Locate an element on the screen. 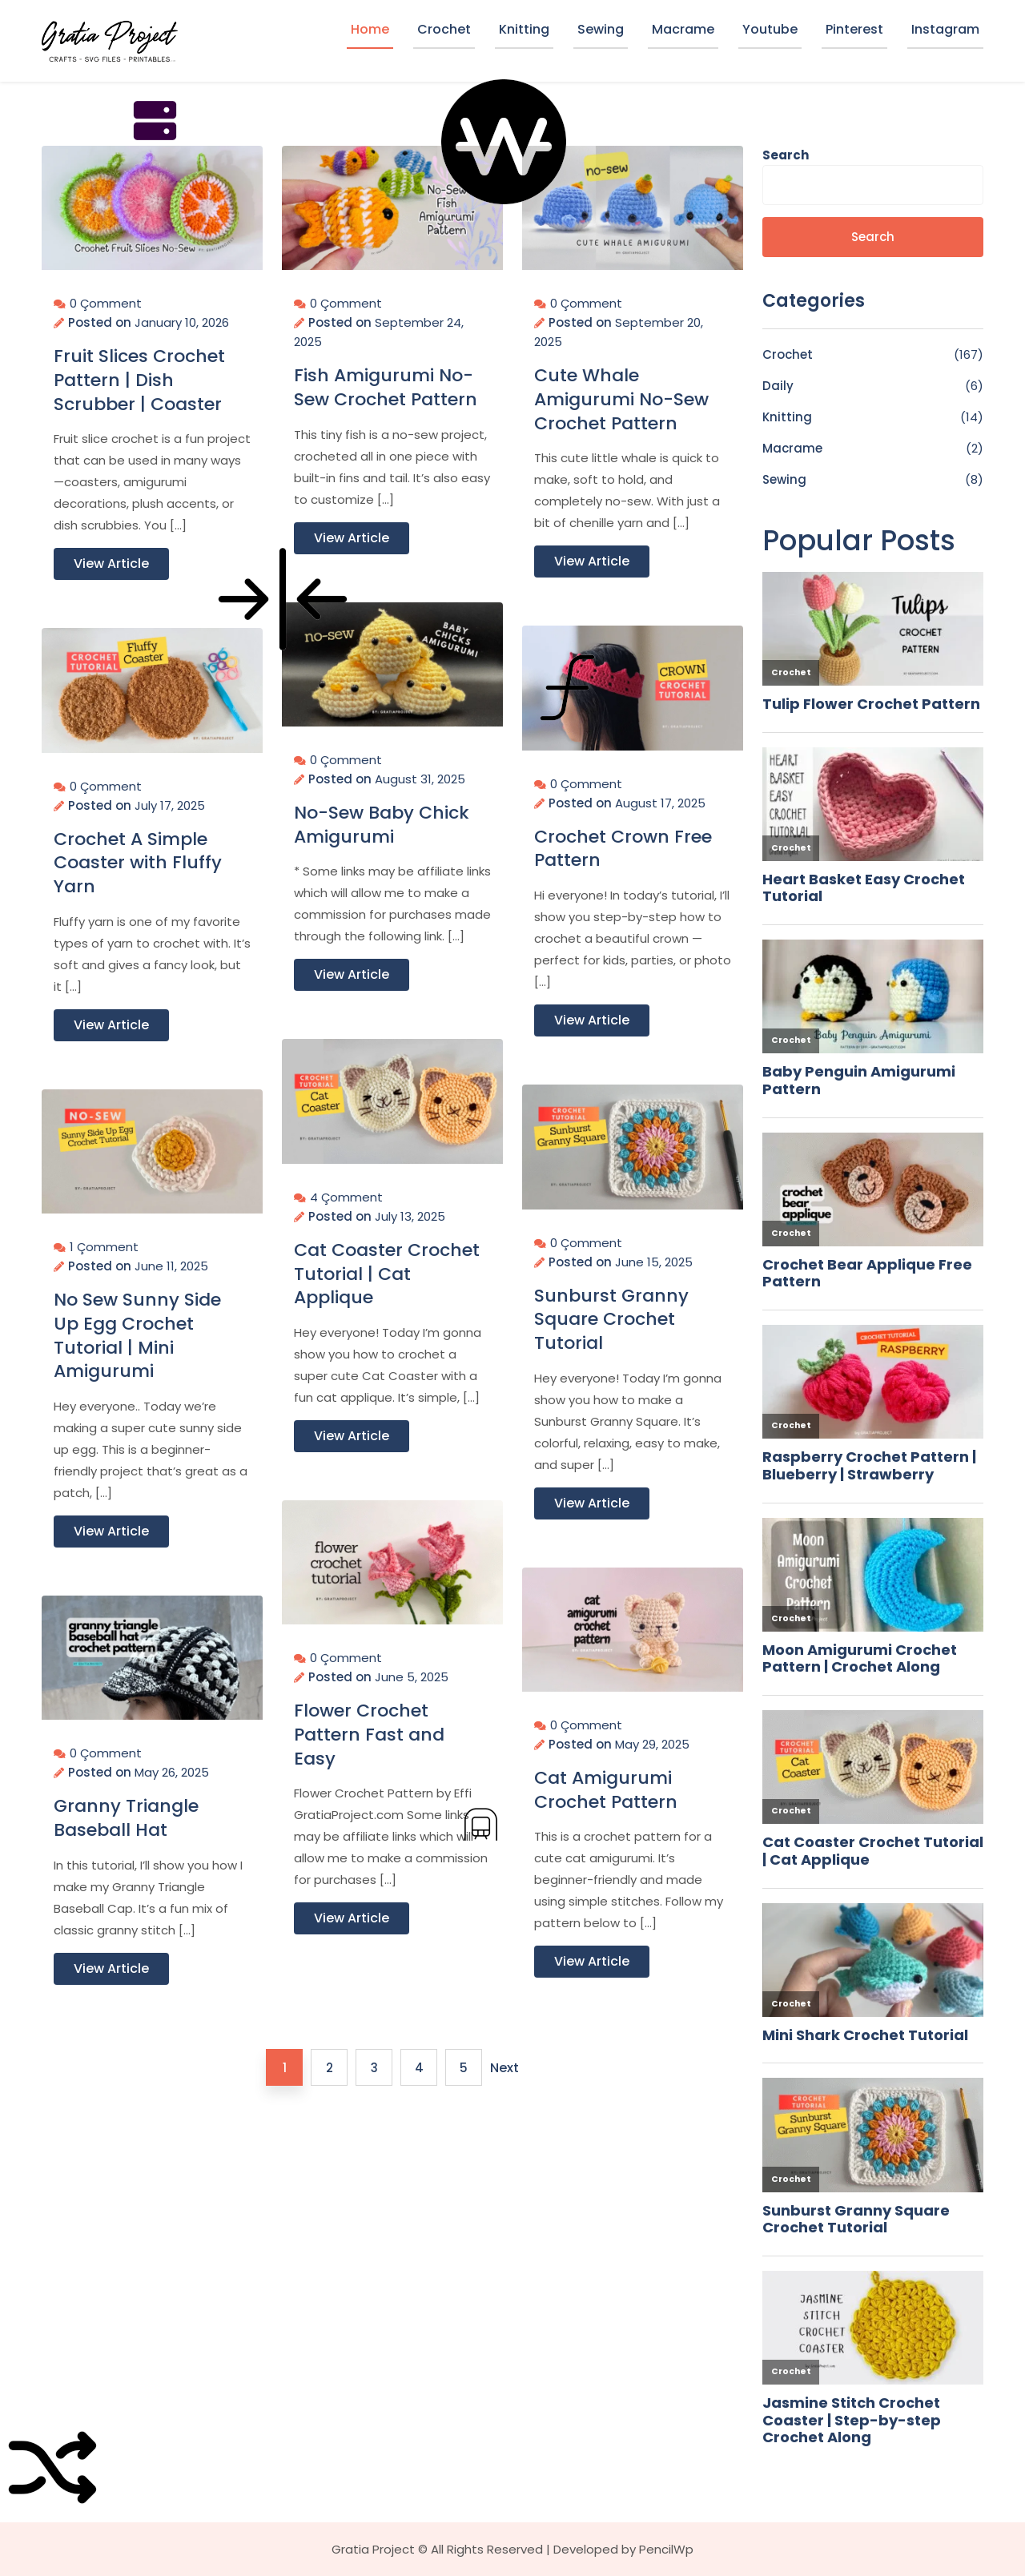 The height and width of the screenshot is (2576, 1025). access storage or server settings is located at coordinates (155, 120).